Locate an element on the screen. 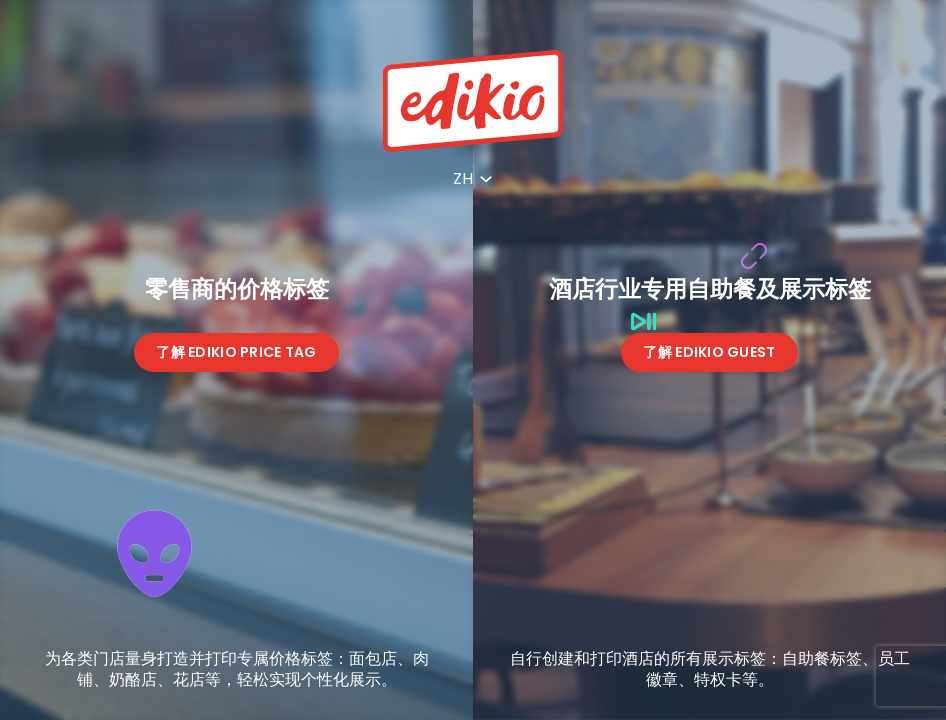 This screenshot has width=946, height=720. unlink or disconnect a URL is located at coordinates (754, 256).